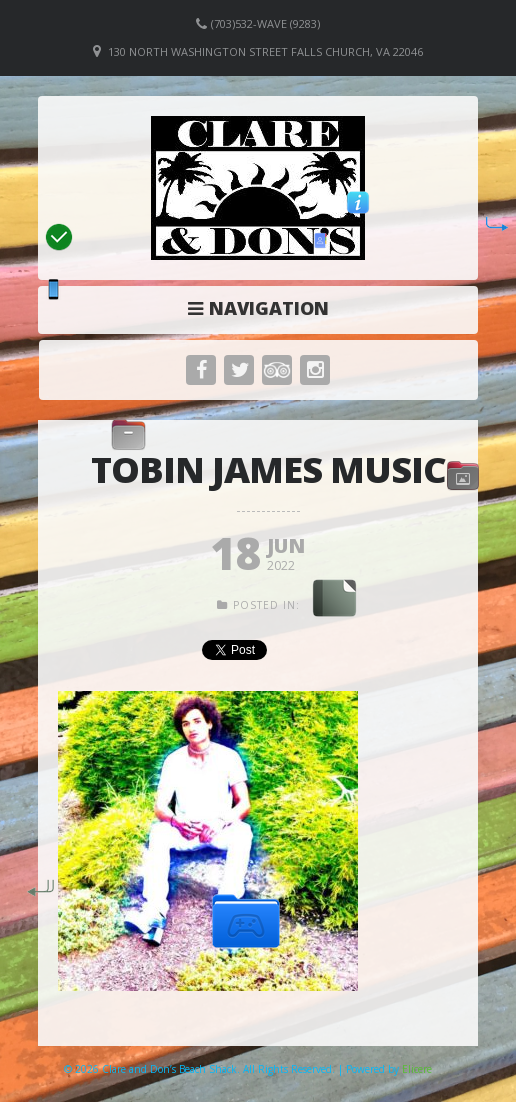 The width and height of the screenshot is (516, 1102). What do you see at coordinates (334, 596) in the screenshot?
I see `change desktop wallpaper` at bounding box center [334, 596].